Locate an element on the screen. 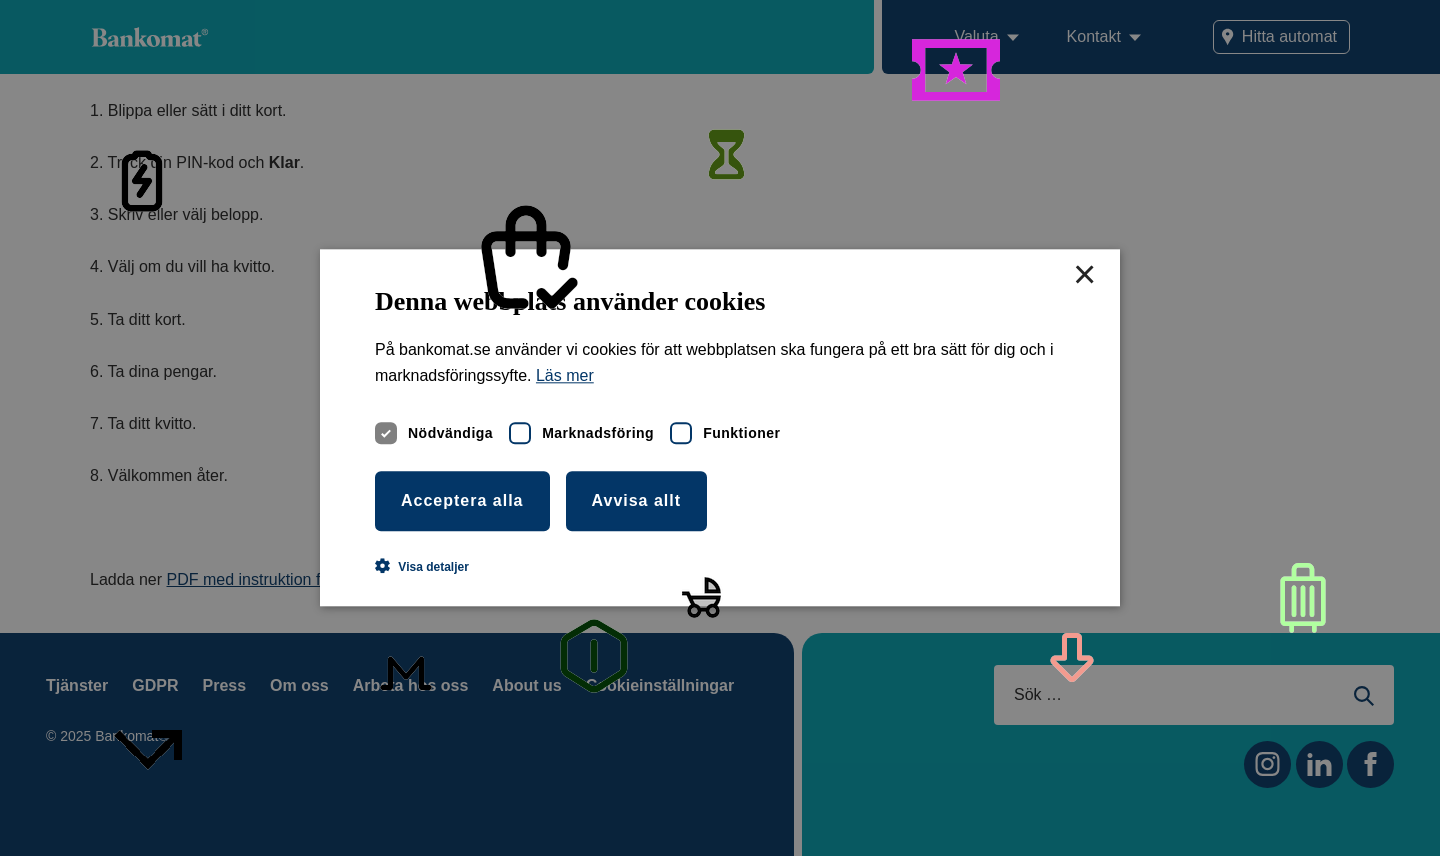 This screenshot has width=1440, height=856. access information or details is located at coordinates (594, 656).